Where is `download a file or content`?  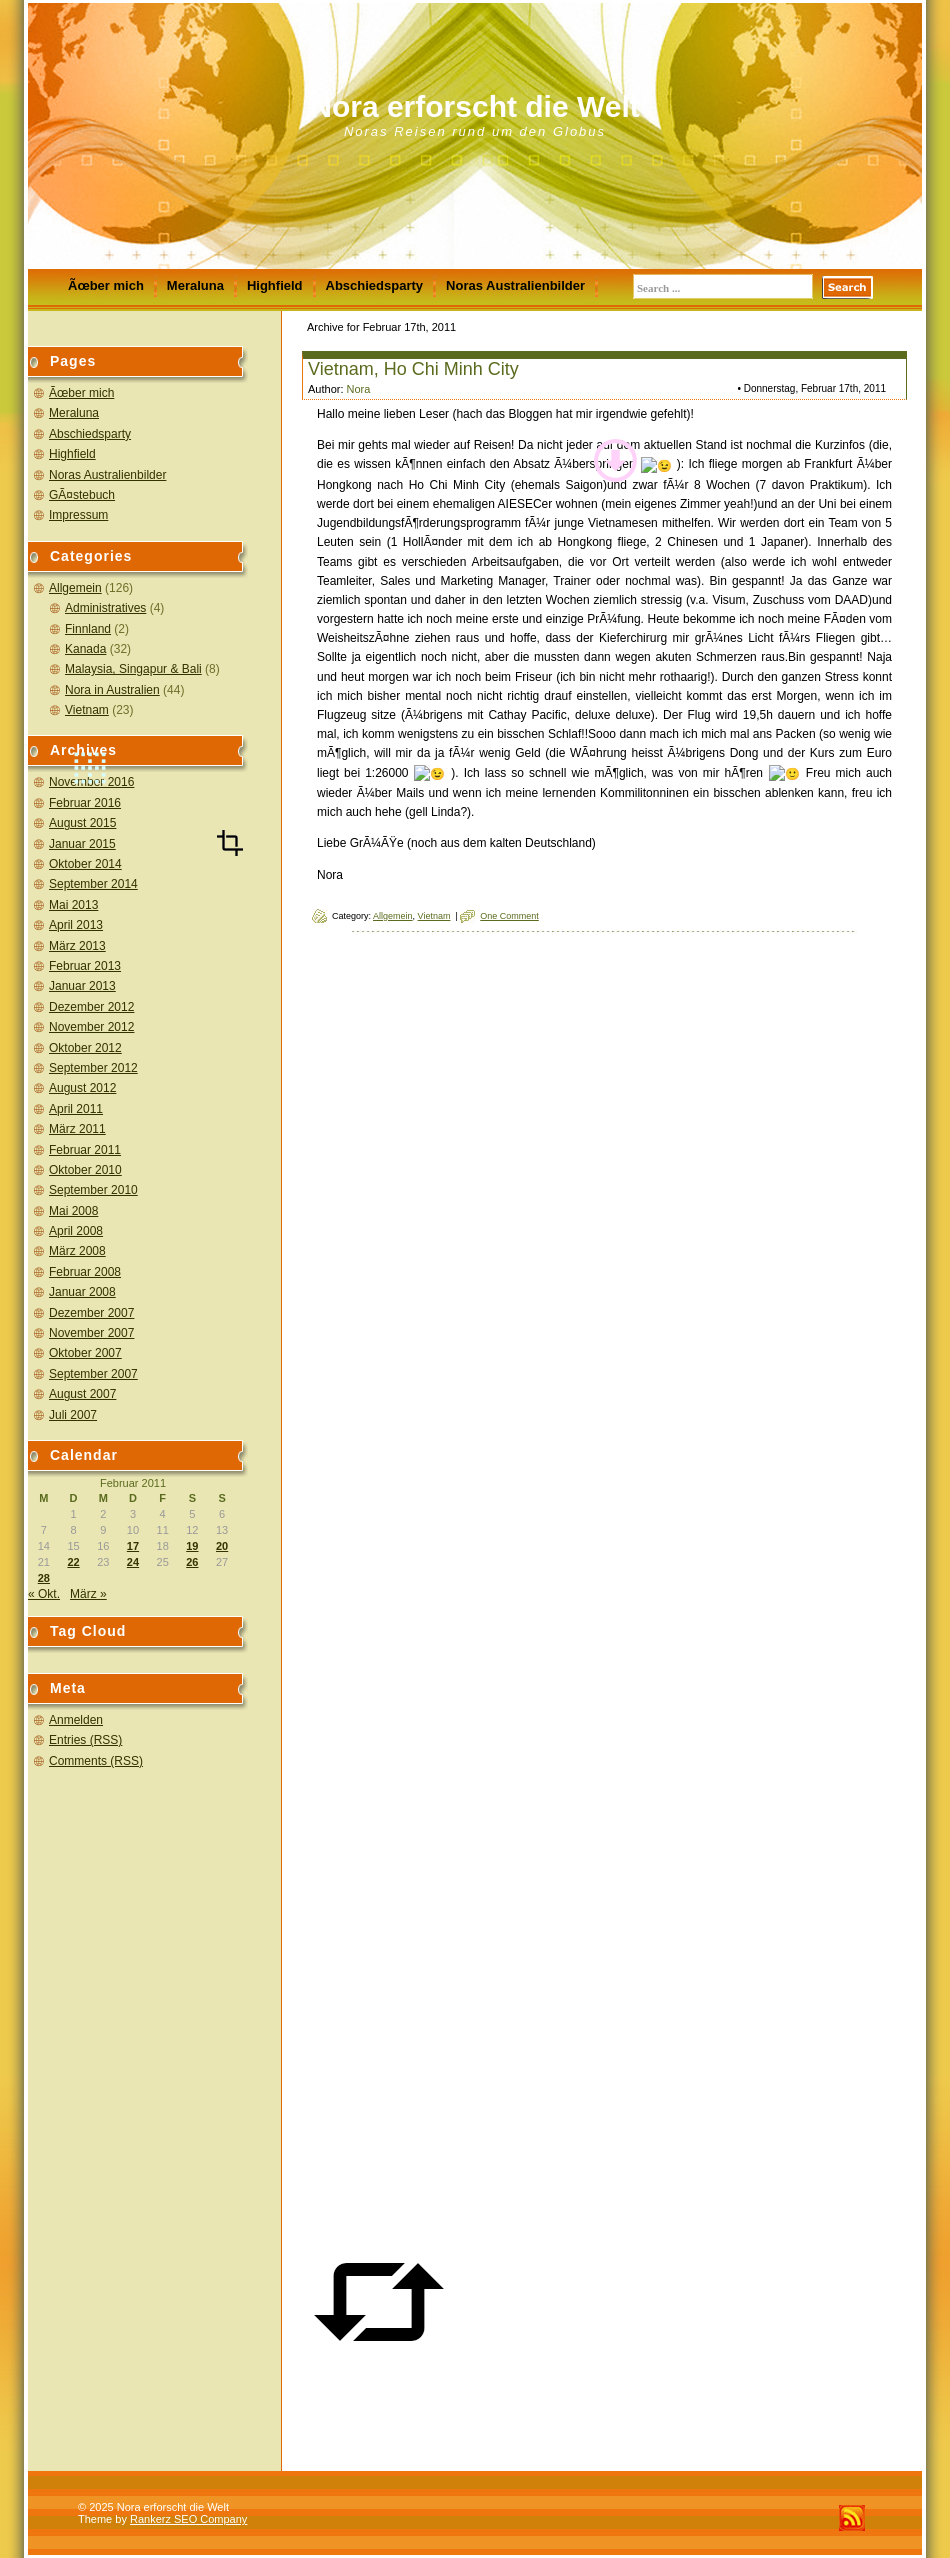
download a file or content is located at coordinates (615, 460).